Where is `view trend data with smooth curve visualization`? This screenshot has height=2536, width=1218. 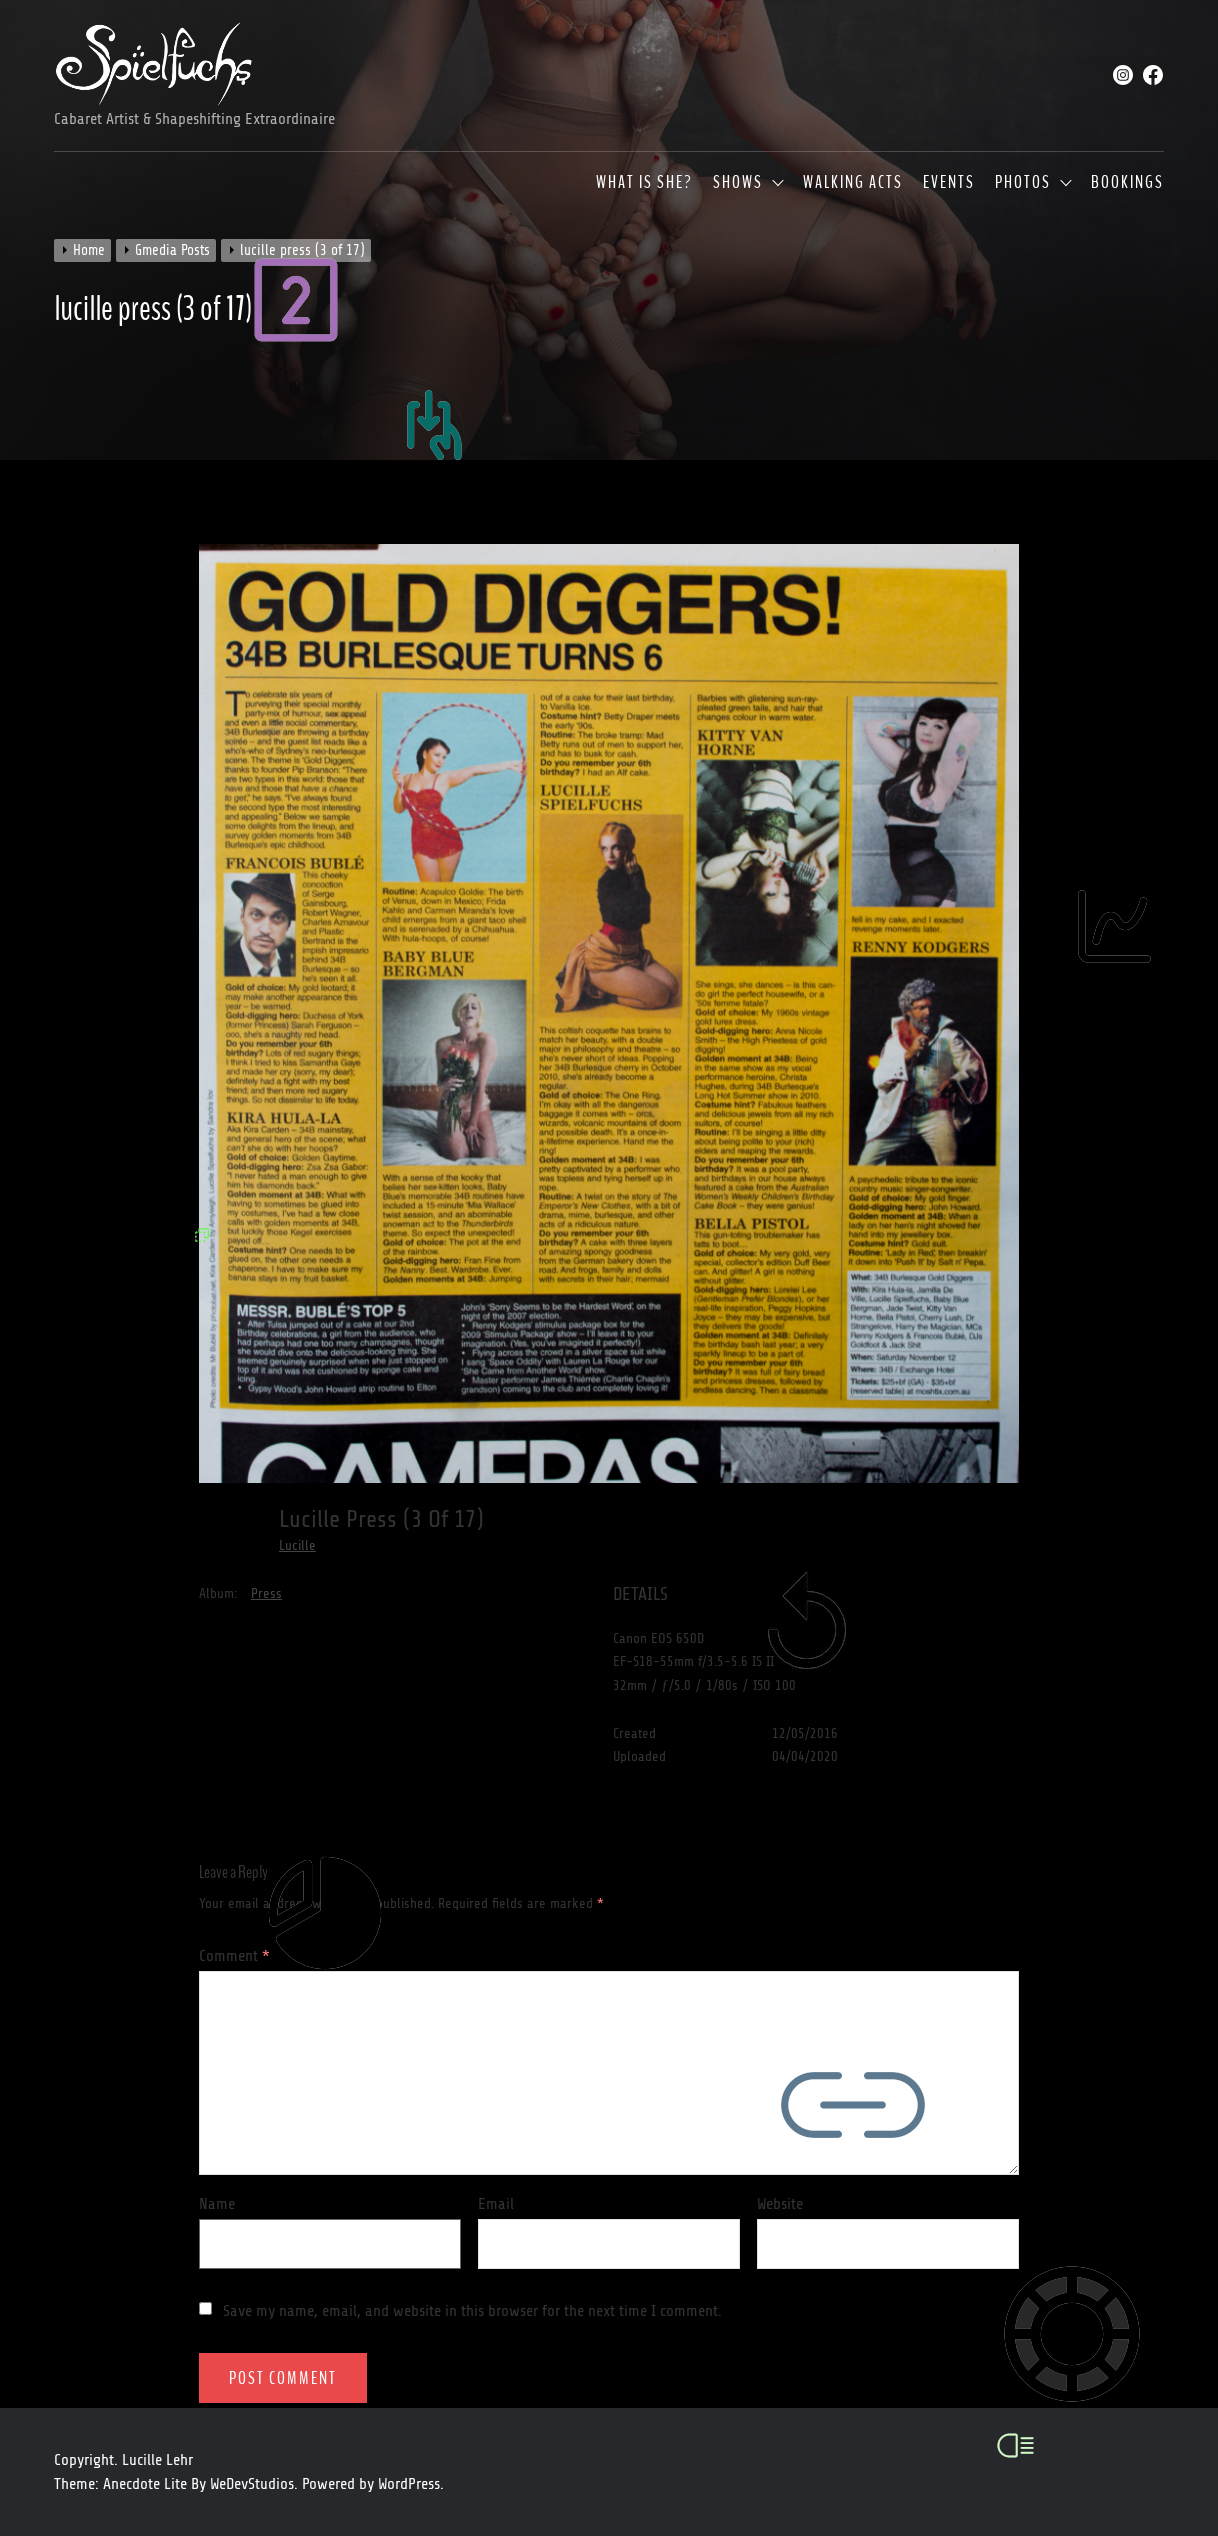 view trend data with smooth curve visualization is located at coordinates (1114, 926).